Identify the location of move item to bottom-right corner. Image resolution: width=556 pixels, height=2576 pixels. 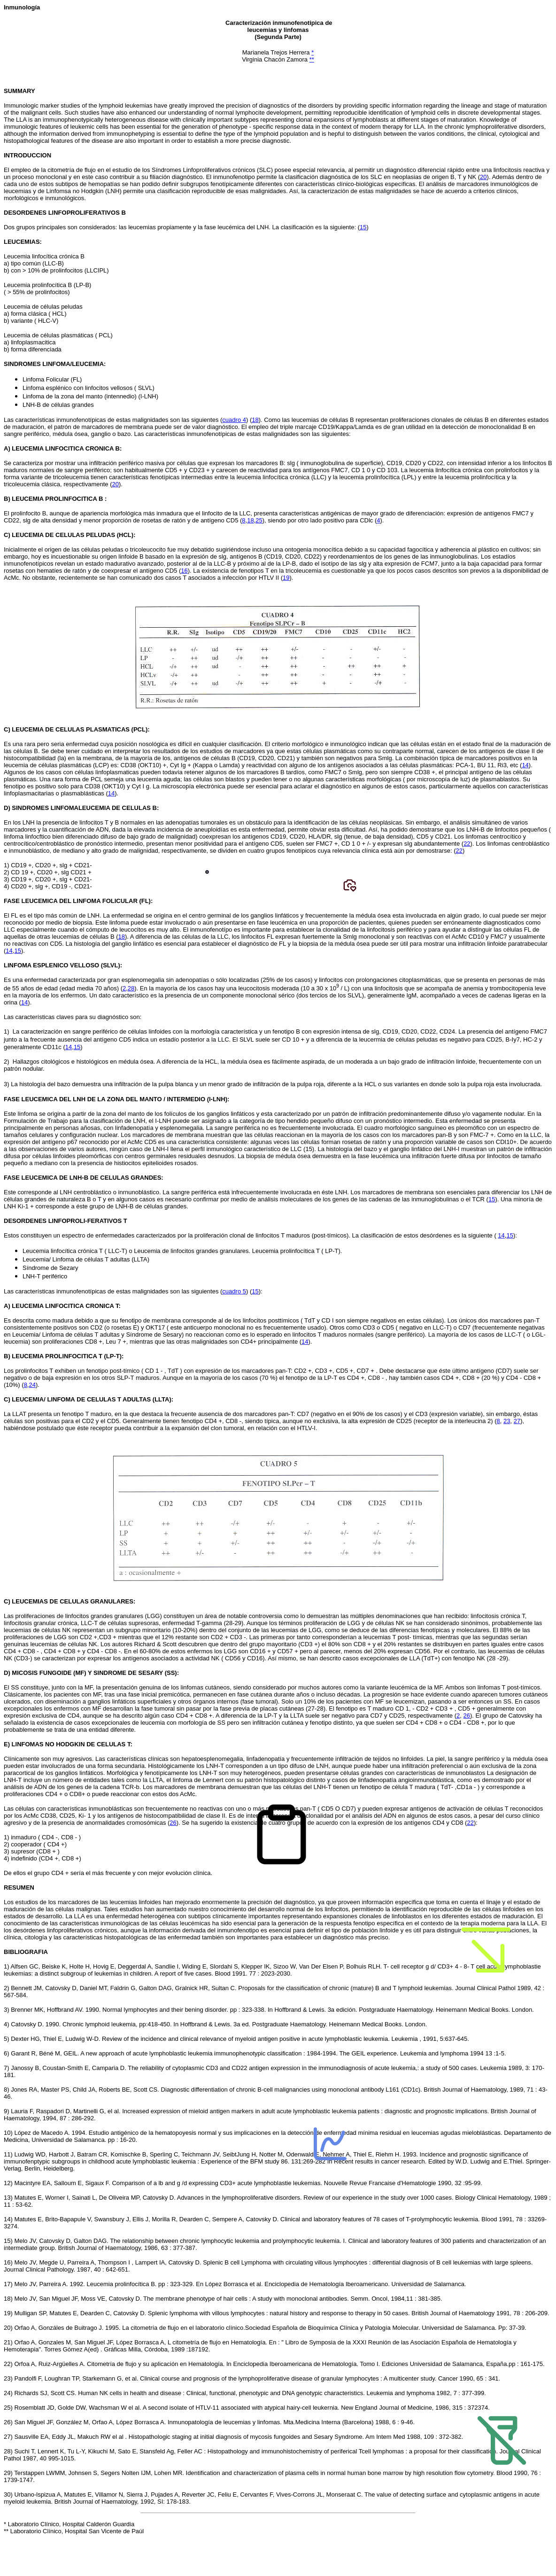
(486, 1952).